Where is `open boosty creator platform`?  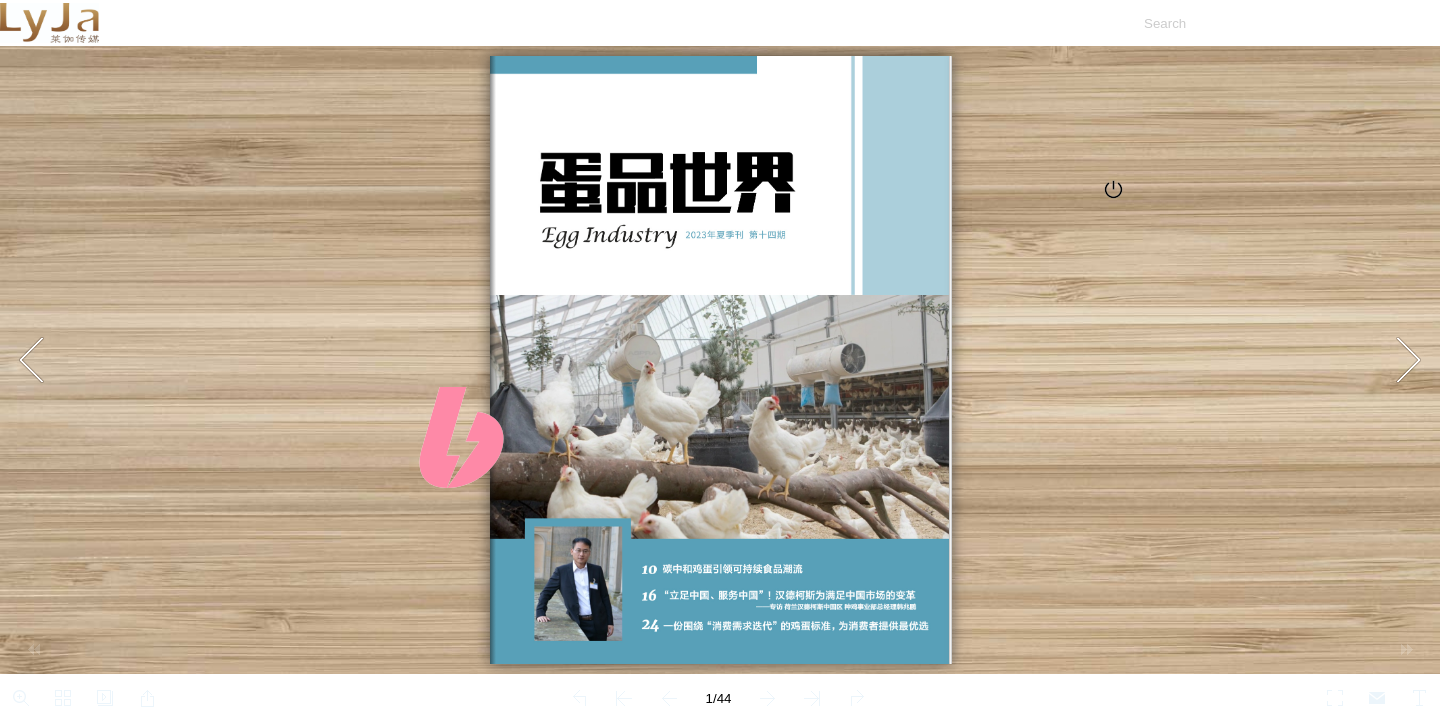 open boosty creator platform is located at coordinates (461, 437).